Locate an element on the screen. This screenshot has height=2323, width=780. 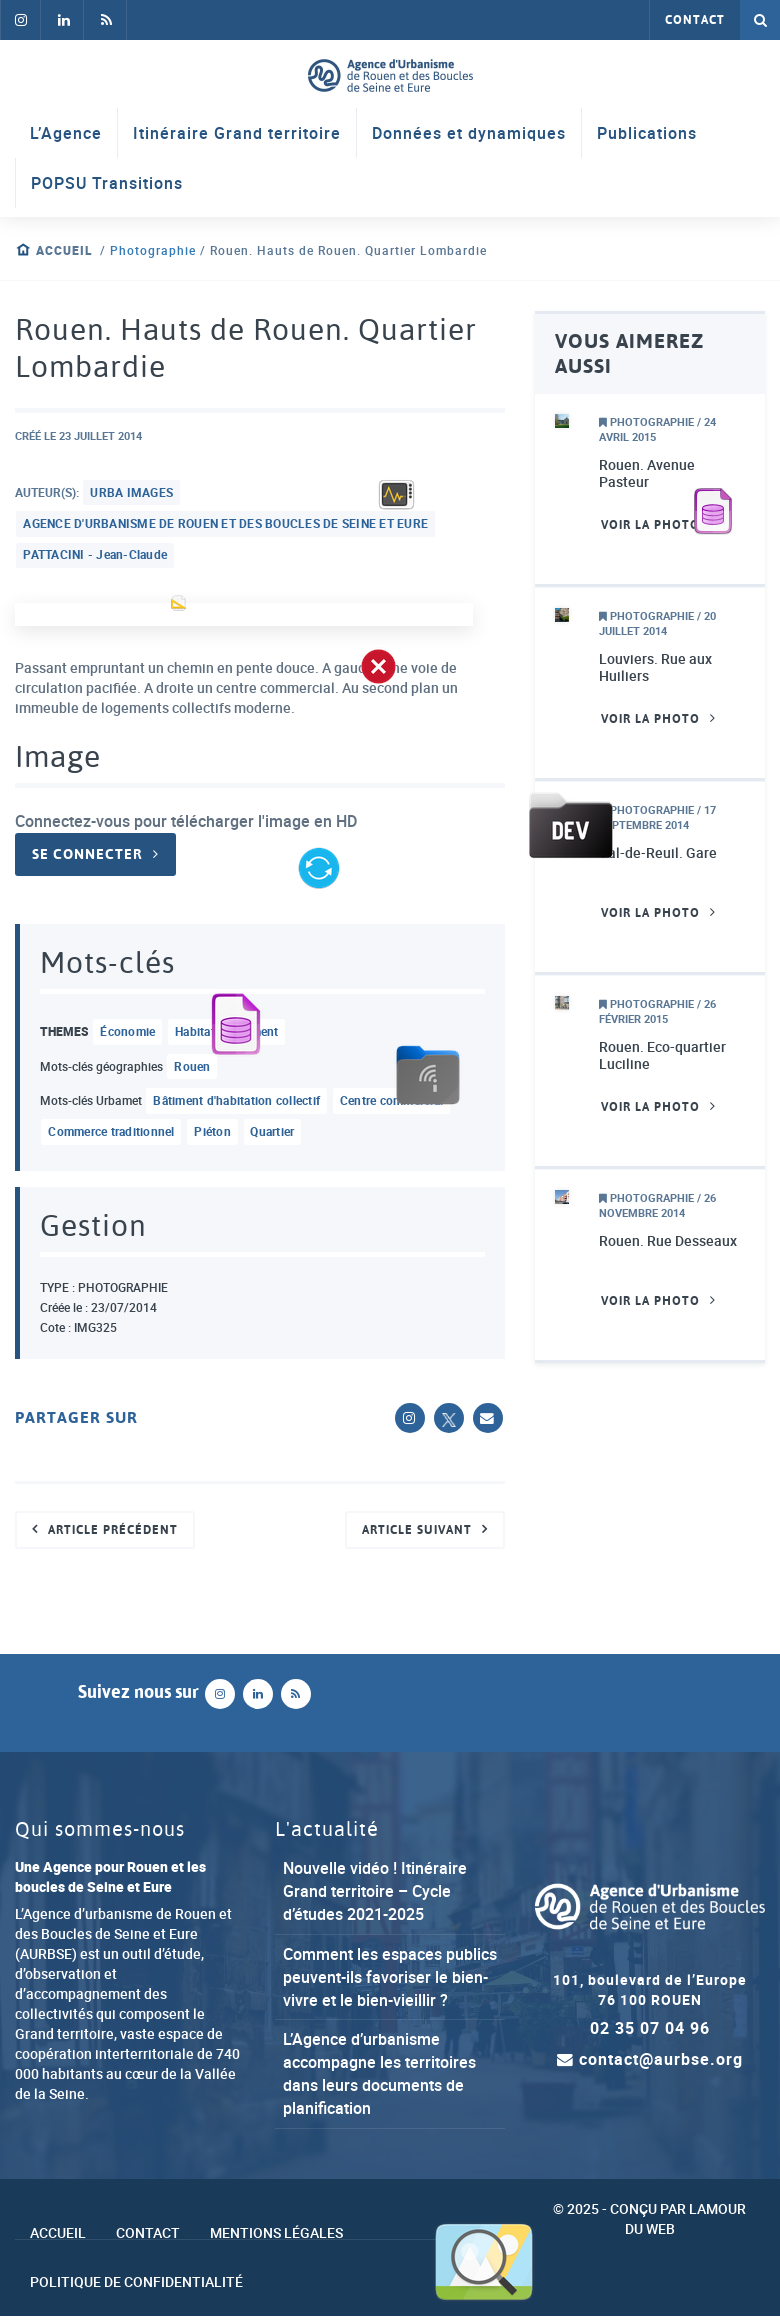
dropbox is currently syncing files is located at coordinates (319, 868).